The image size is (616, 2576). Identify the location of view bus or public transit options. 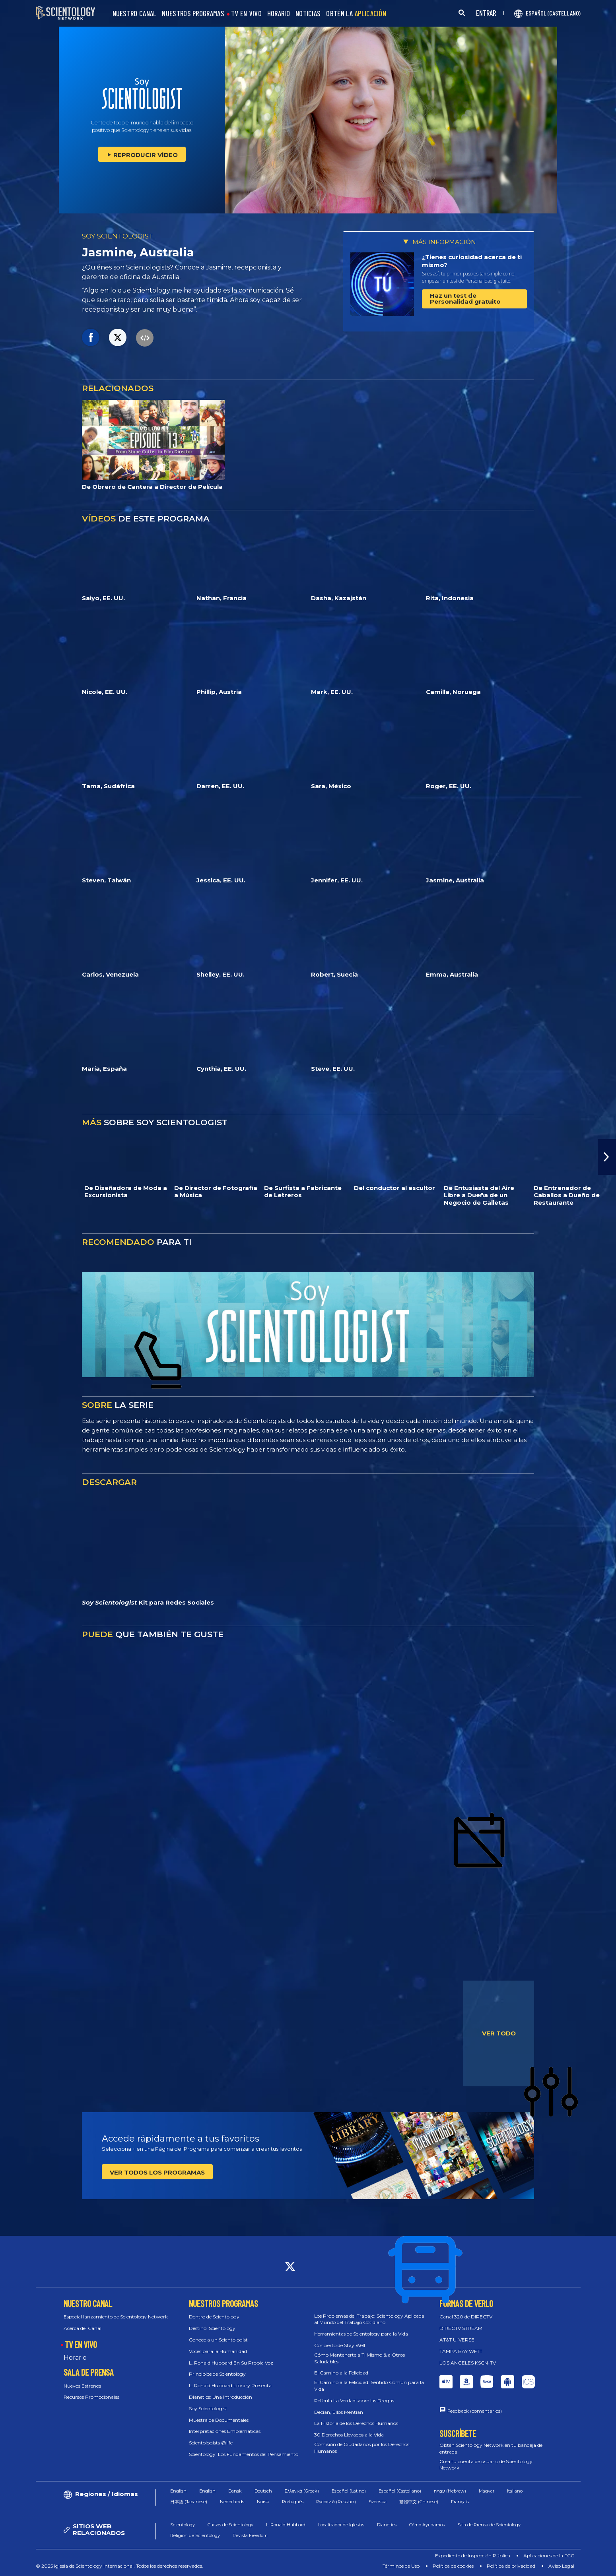
(425, 2270).